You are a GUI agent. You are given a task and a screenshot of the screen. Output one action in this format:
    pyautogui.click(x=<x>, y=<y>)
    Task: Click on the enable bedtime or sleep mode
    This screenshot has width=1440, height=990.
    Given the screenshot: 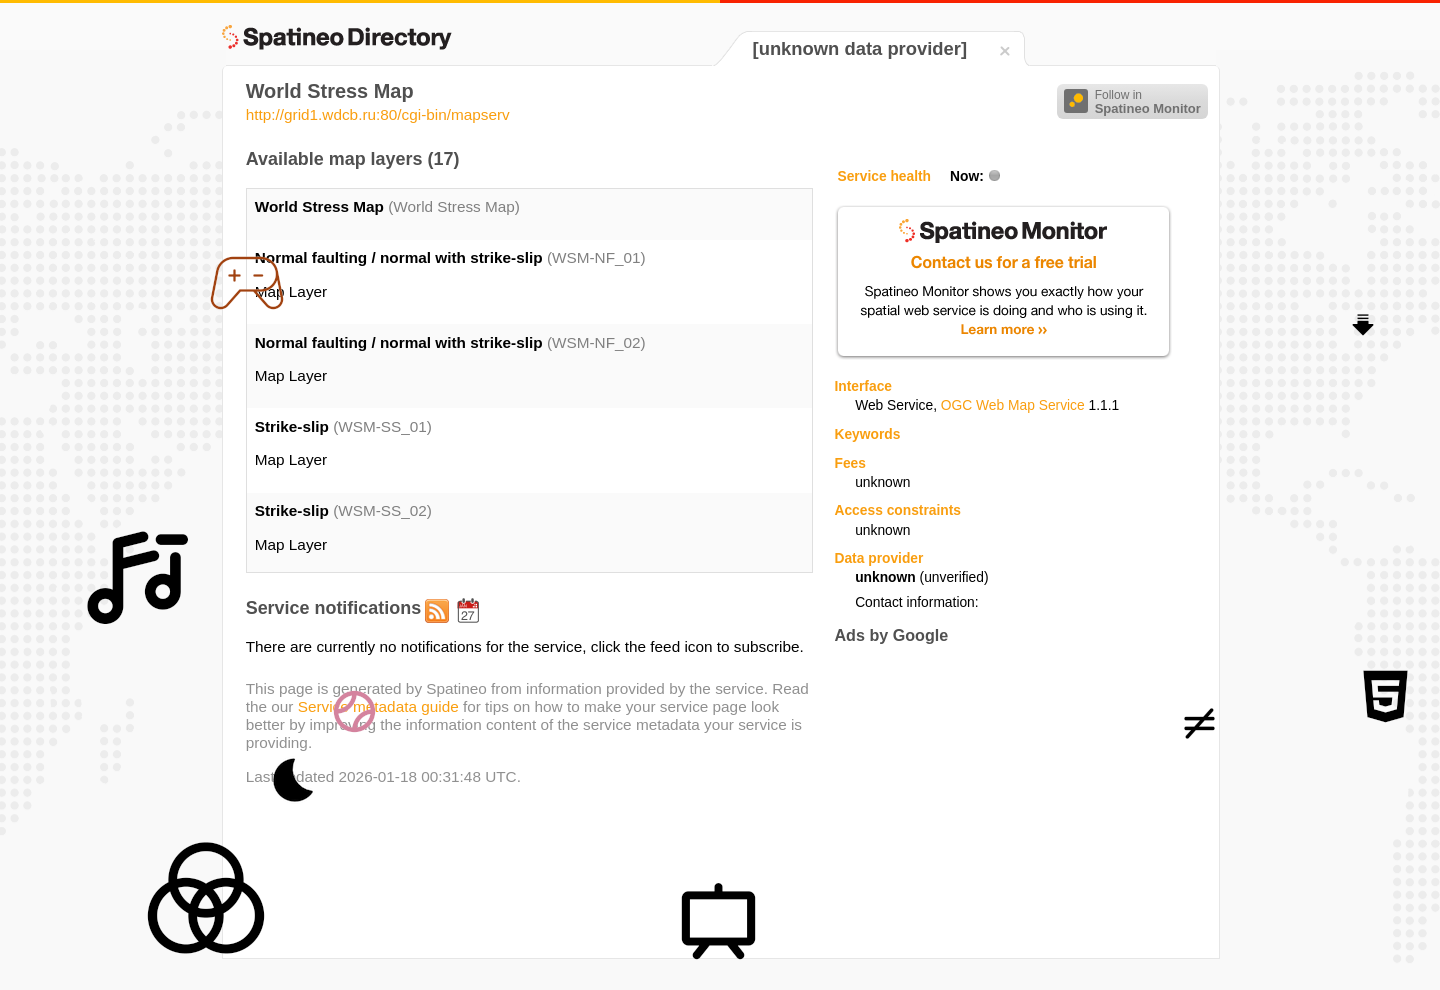 What is the action you would take?
    pyautogui.click(x=295, y=780)
    